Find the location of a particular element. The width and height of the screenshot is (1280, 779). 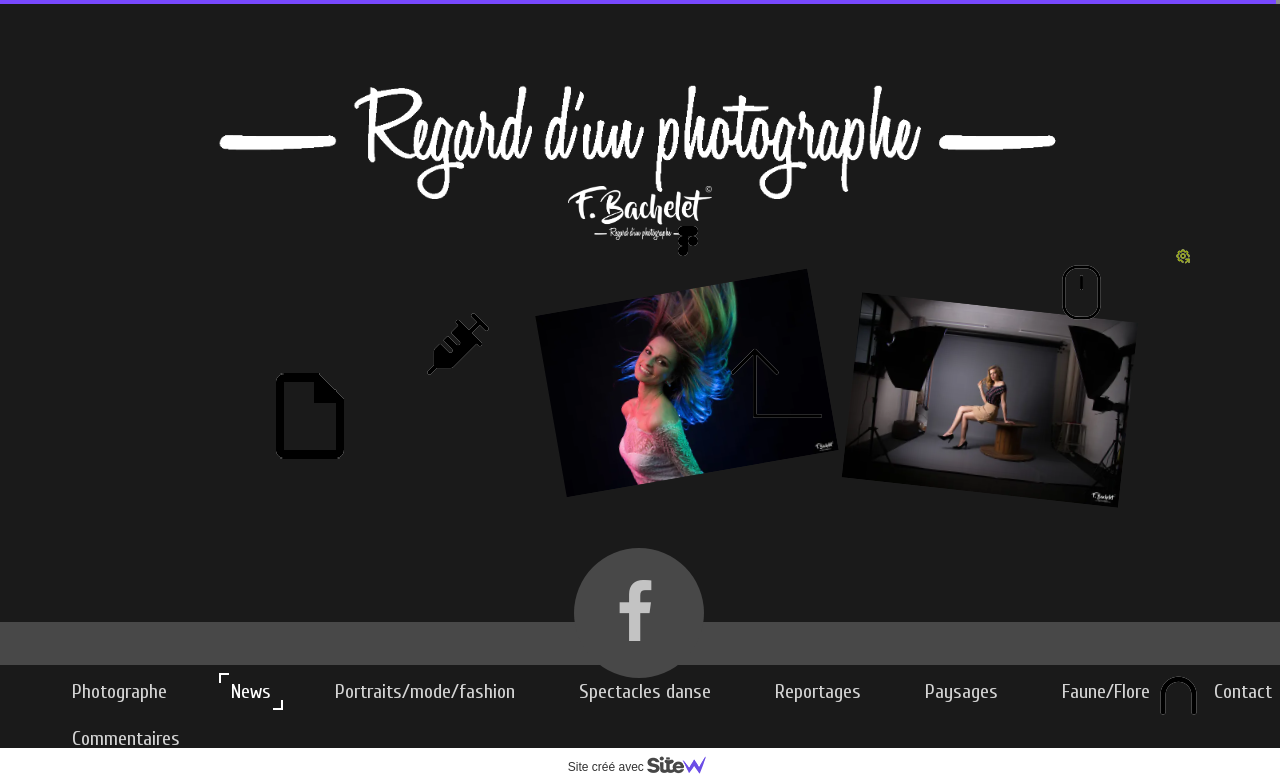

open Figma design tool is located at coordinates (688, 241).